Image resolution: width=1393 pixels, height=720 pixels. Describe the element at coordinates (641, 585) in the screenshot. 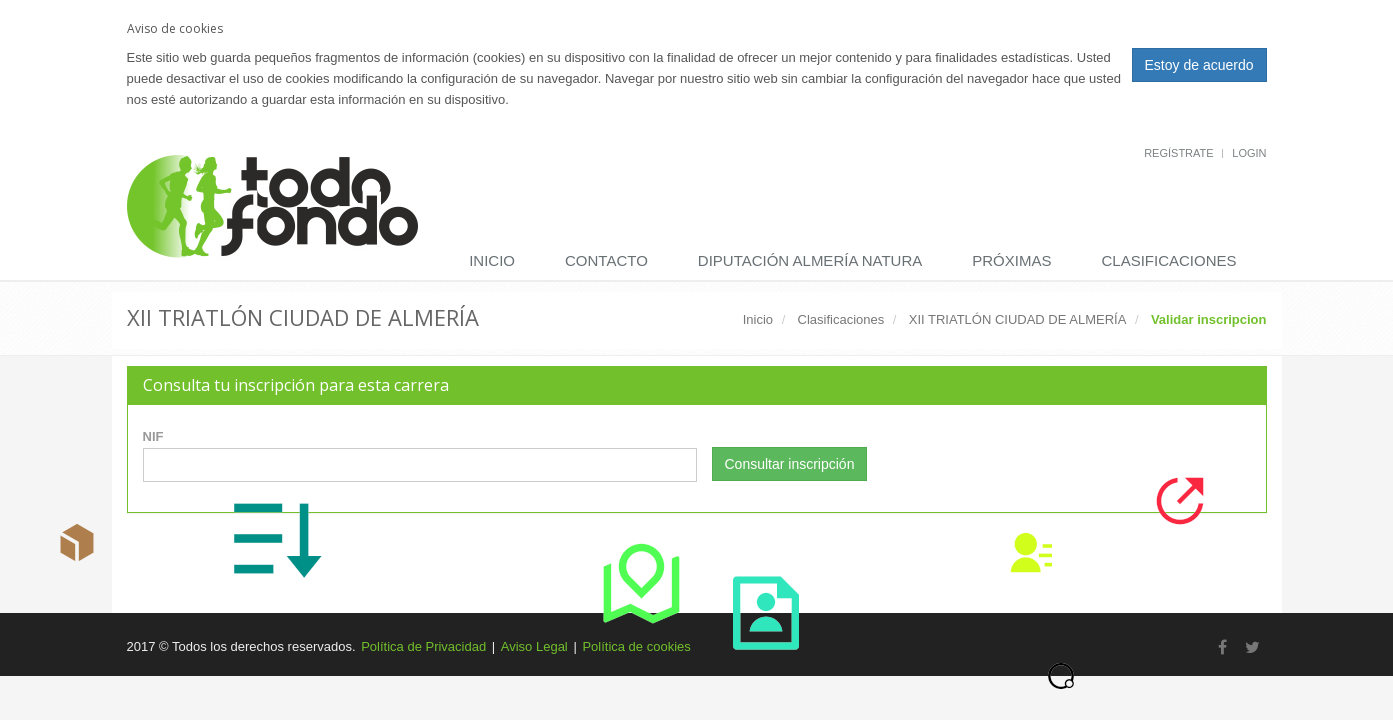

I see `view map directions or navigation` at that location.